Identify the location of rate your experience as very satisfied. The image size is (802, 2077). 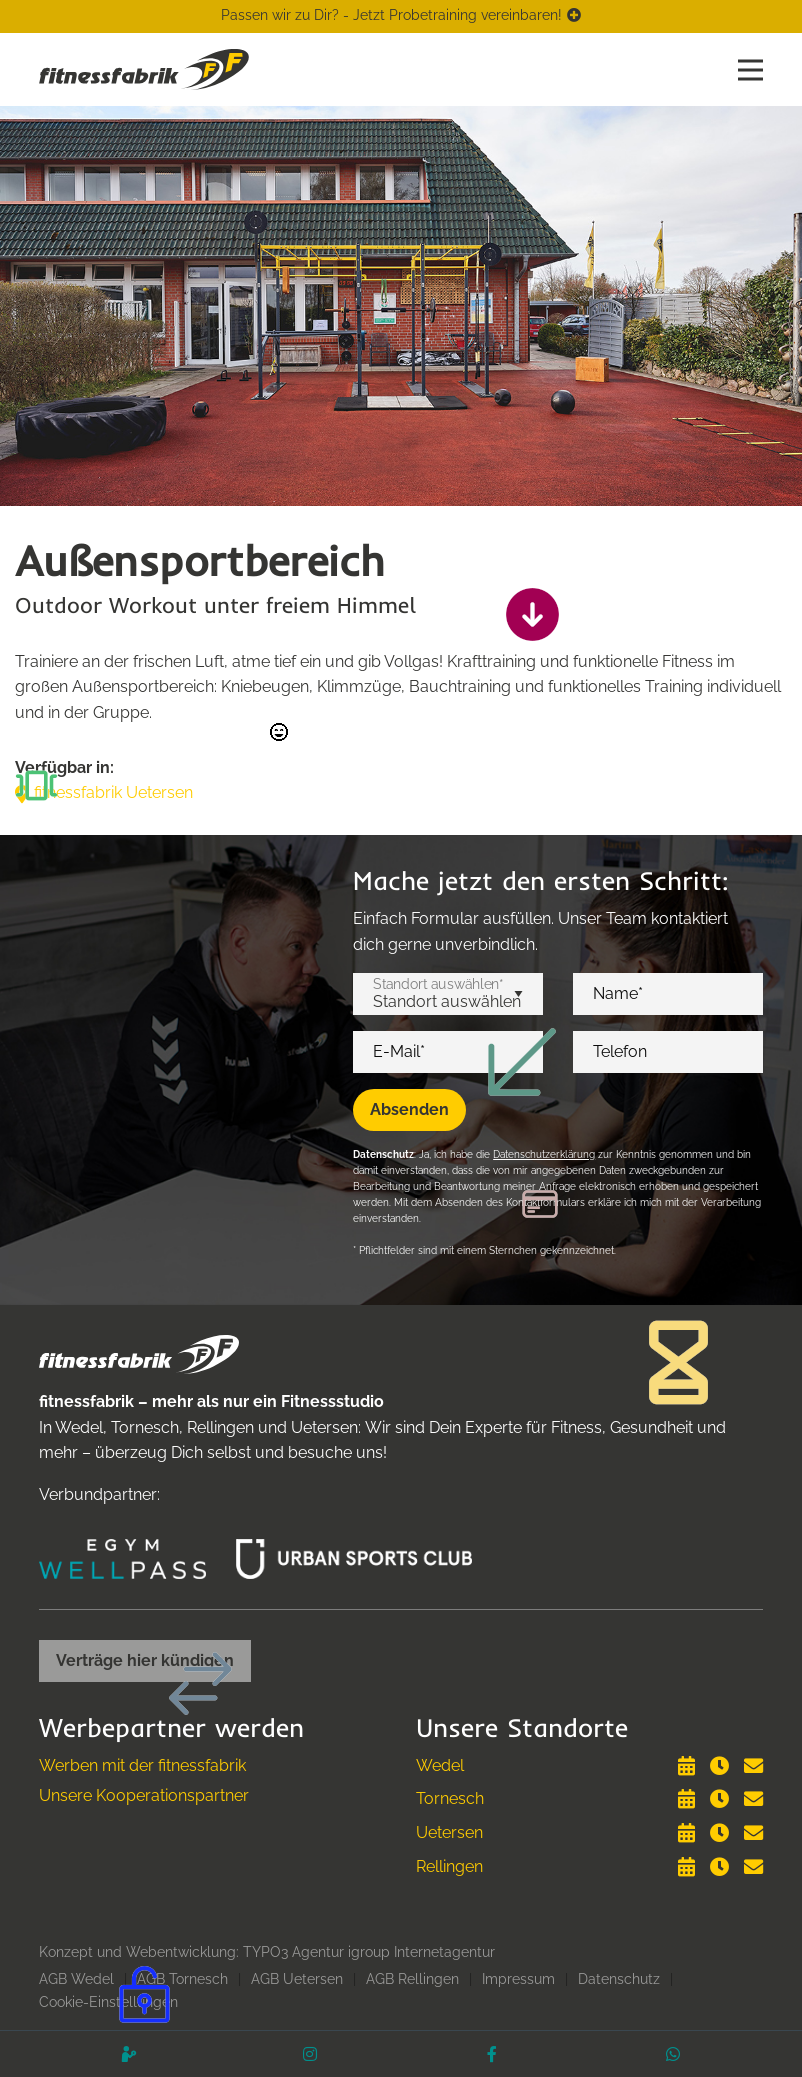
(279, 732).